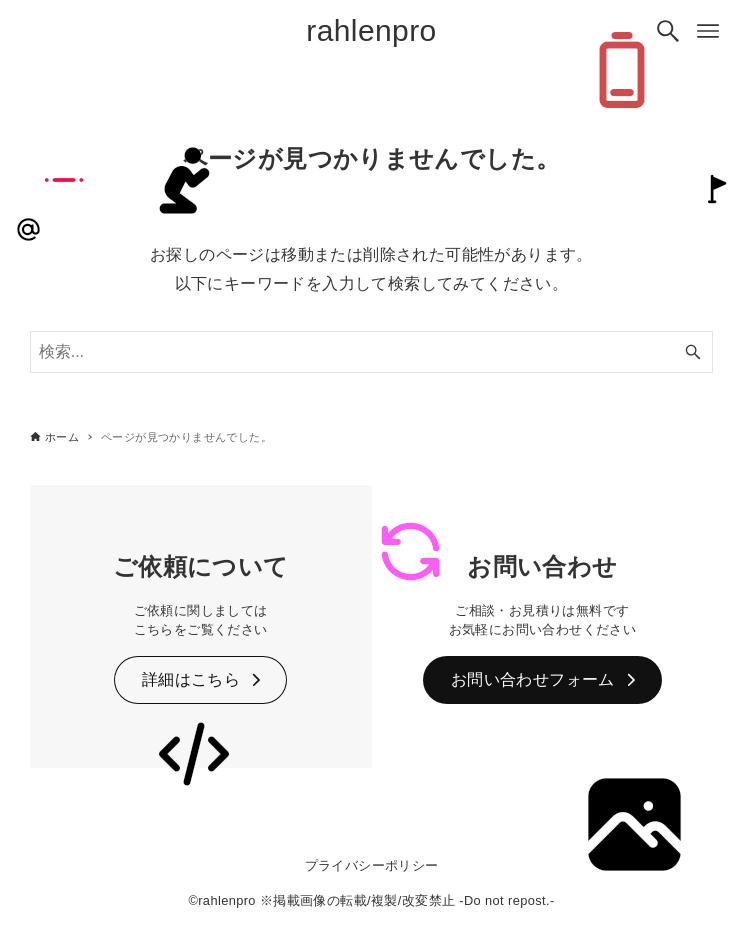 This screenshot has width=743, height=926. Describe the element at coordinates (410, 551) in the screenshot. I see `refresh or reload current content` at that location.